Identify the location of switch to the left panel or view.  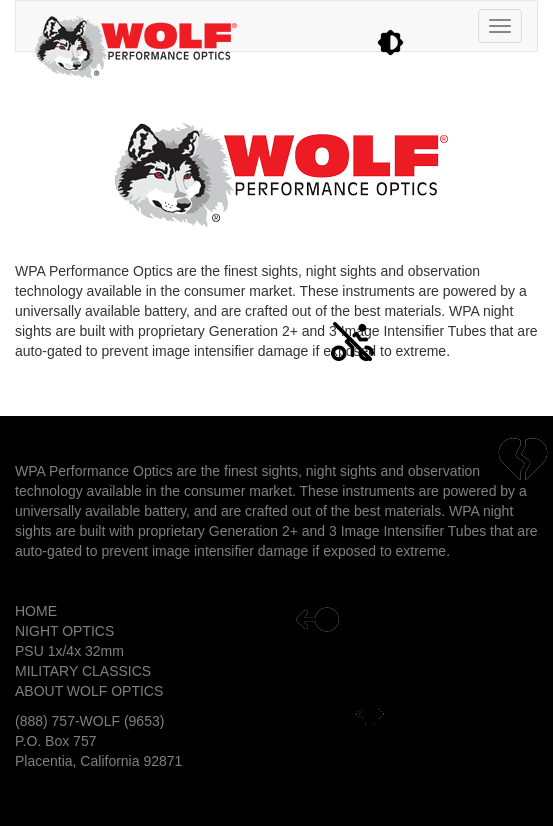
(370, 714).